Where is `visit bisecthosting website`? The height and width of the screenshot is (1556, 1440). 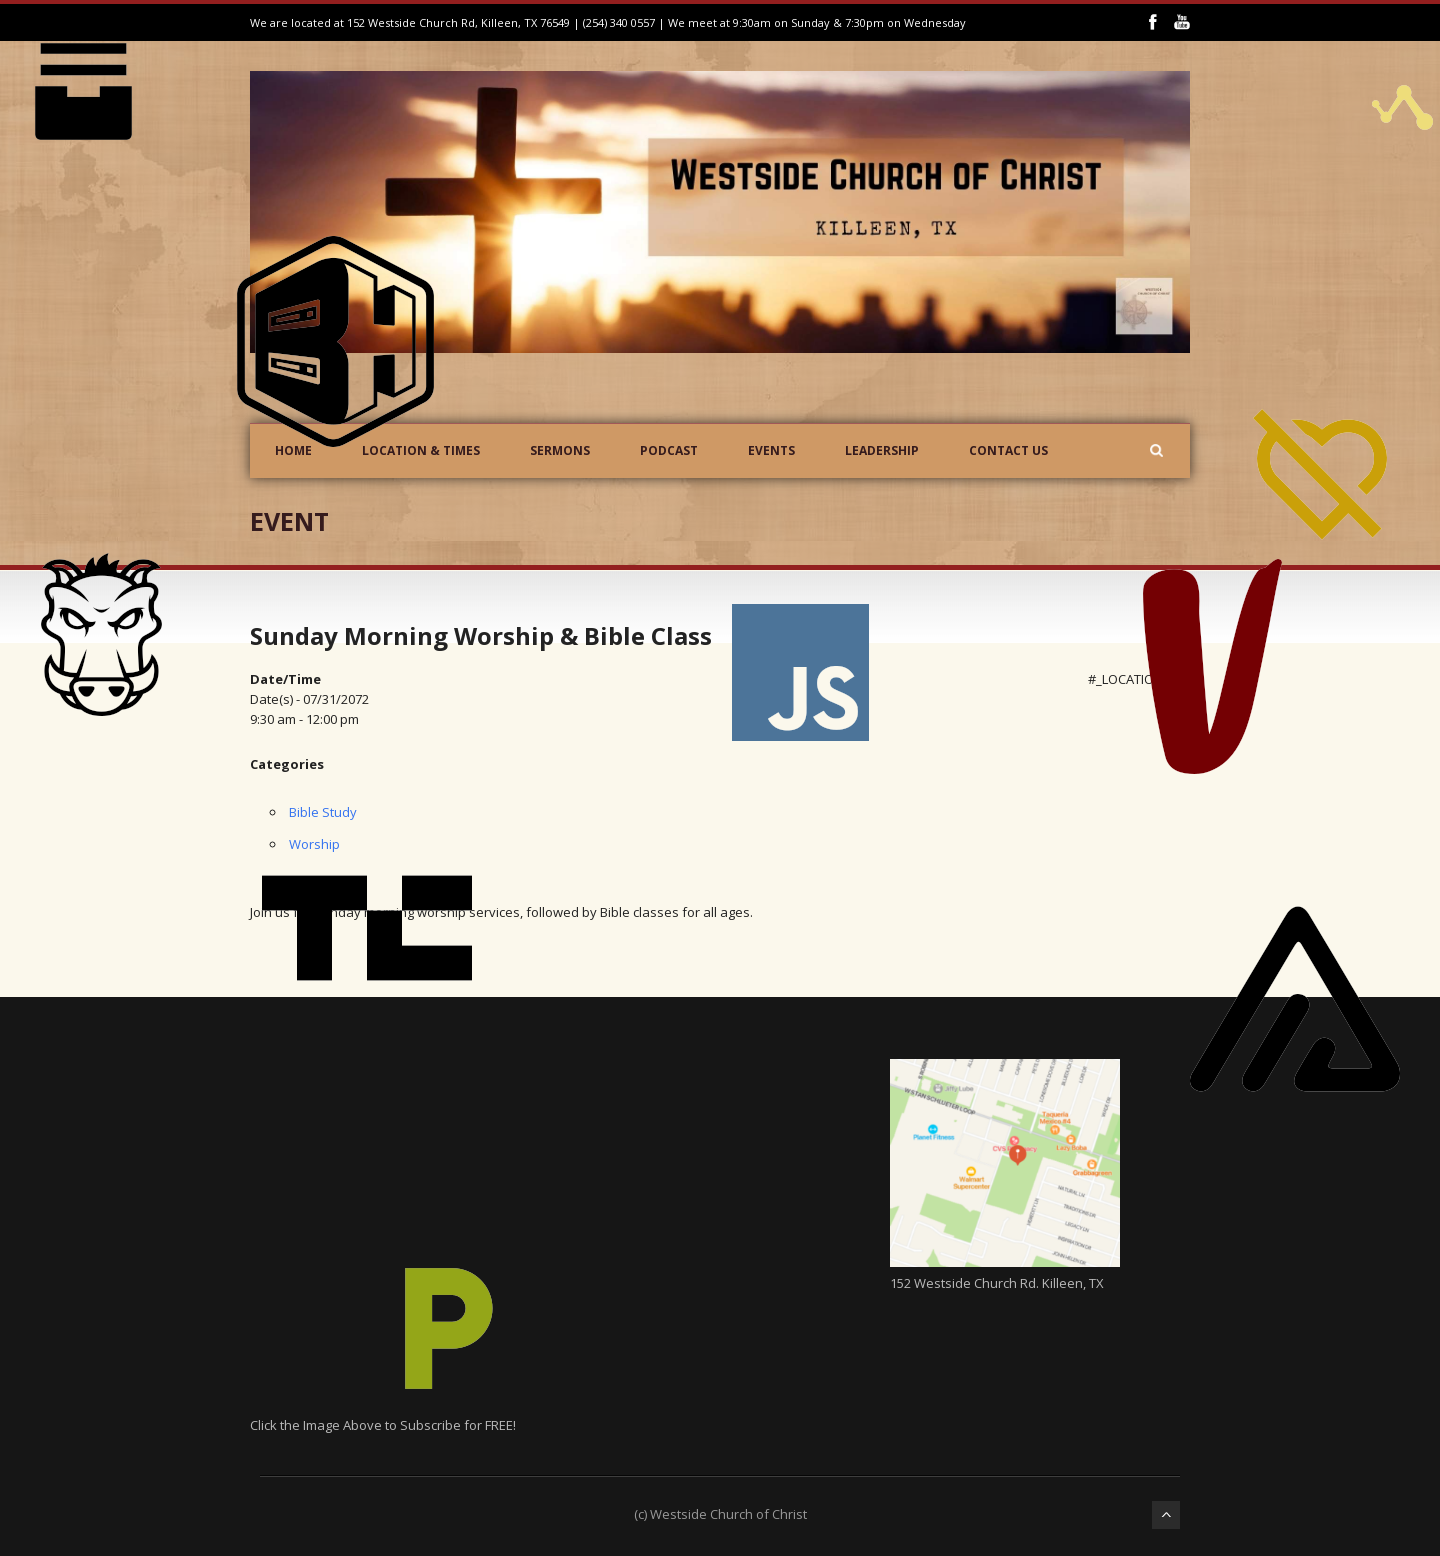 visit bisecthosting website is located at coordinates (335, 341).